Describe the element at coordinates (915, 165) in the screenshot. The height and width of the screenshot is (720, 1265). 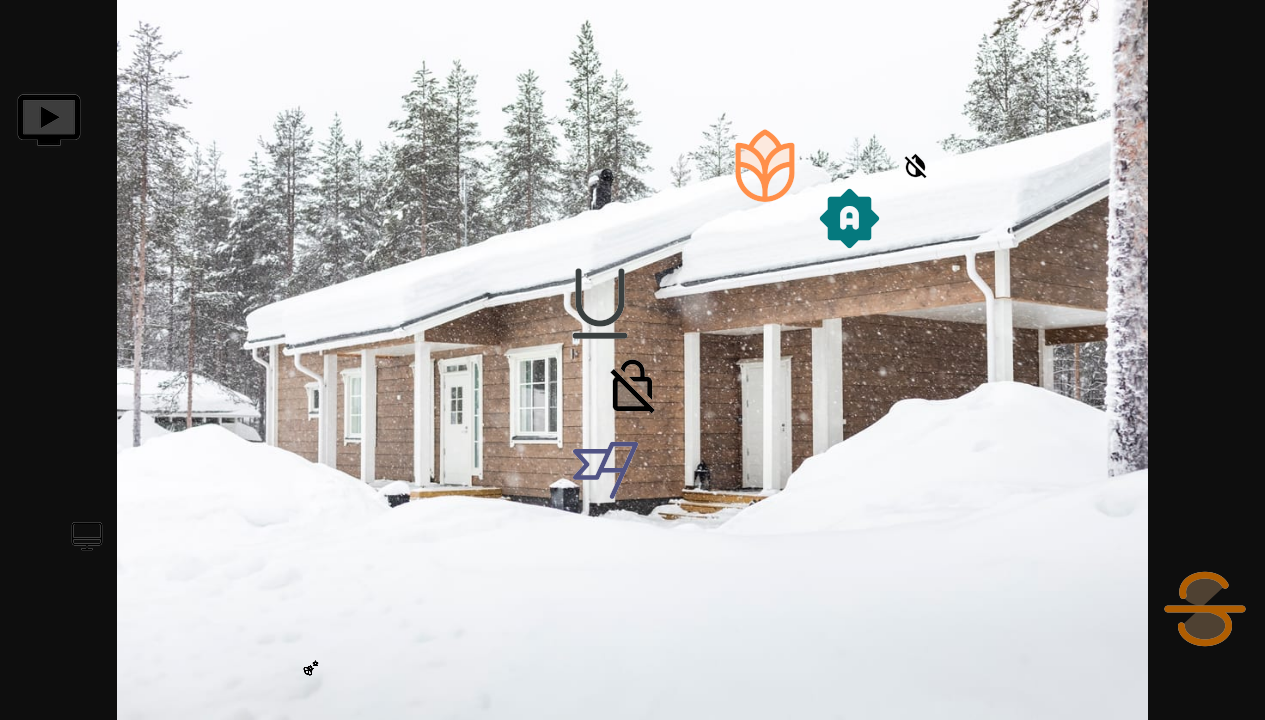
I see `disable color inversion mode` at that location.